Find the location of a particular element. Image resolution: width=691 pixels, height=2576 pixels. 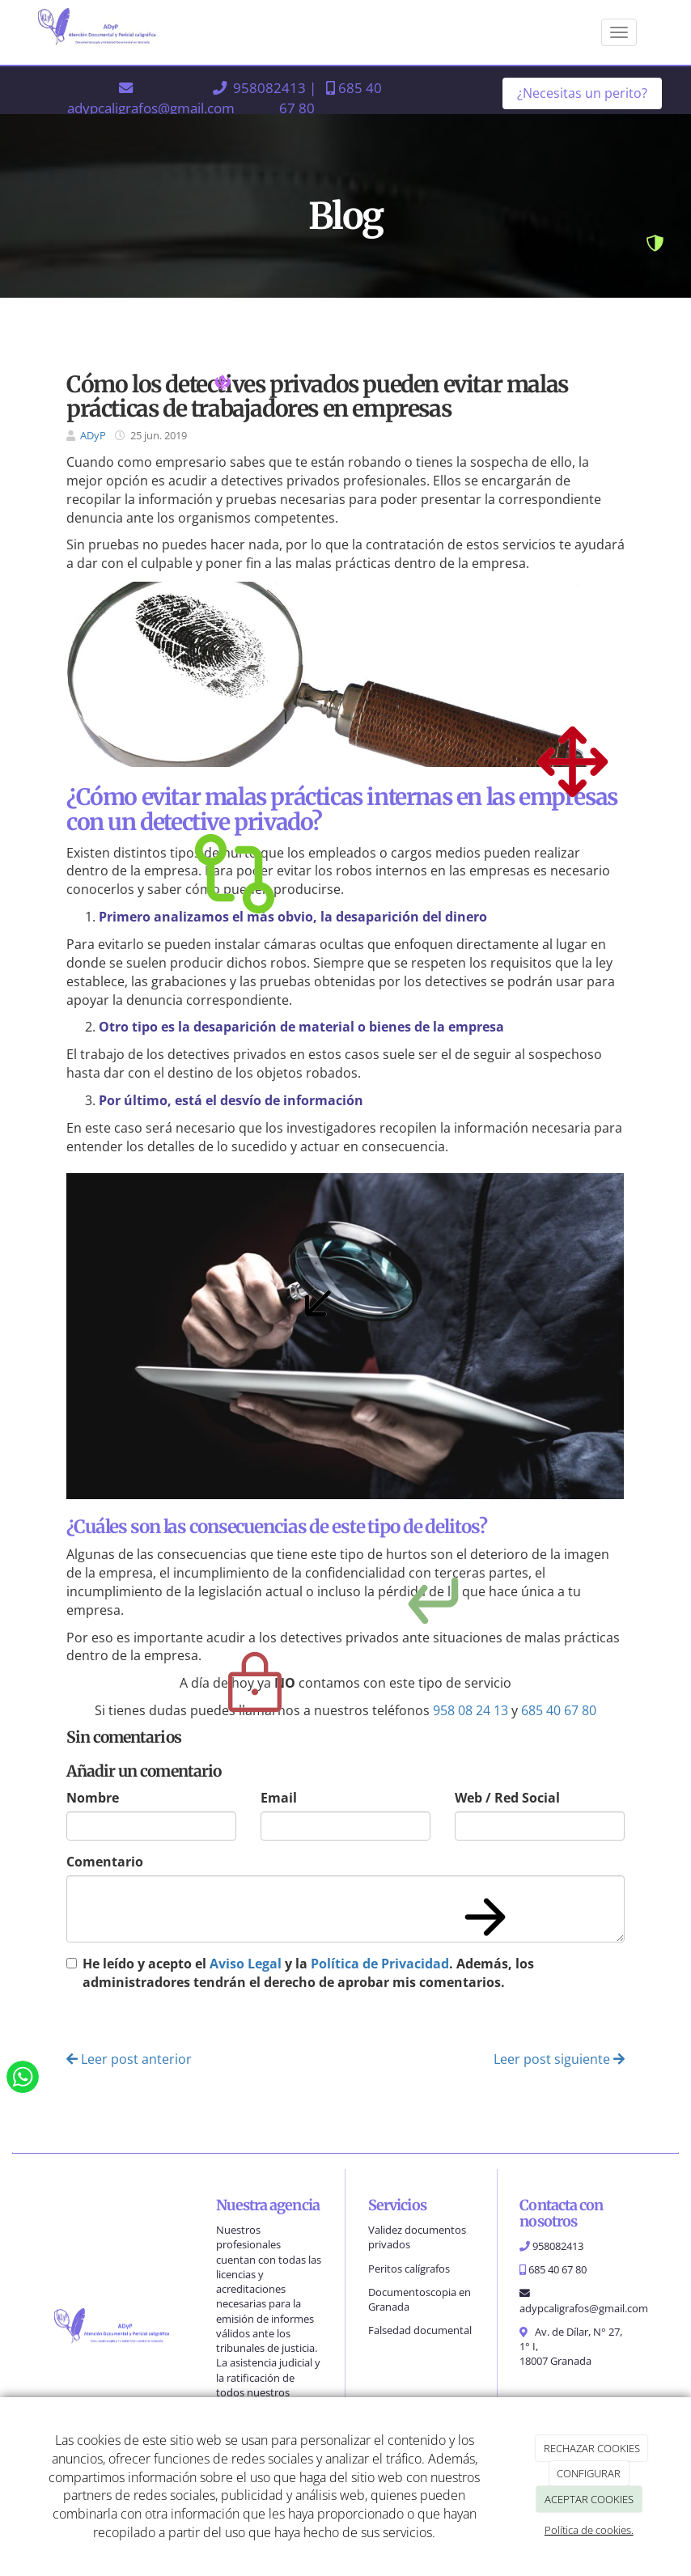

navigate to the next item or screen is located at coordinates (485, 1917).